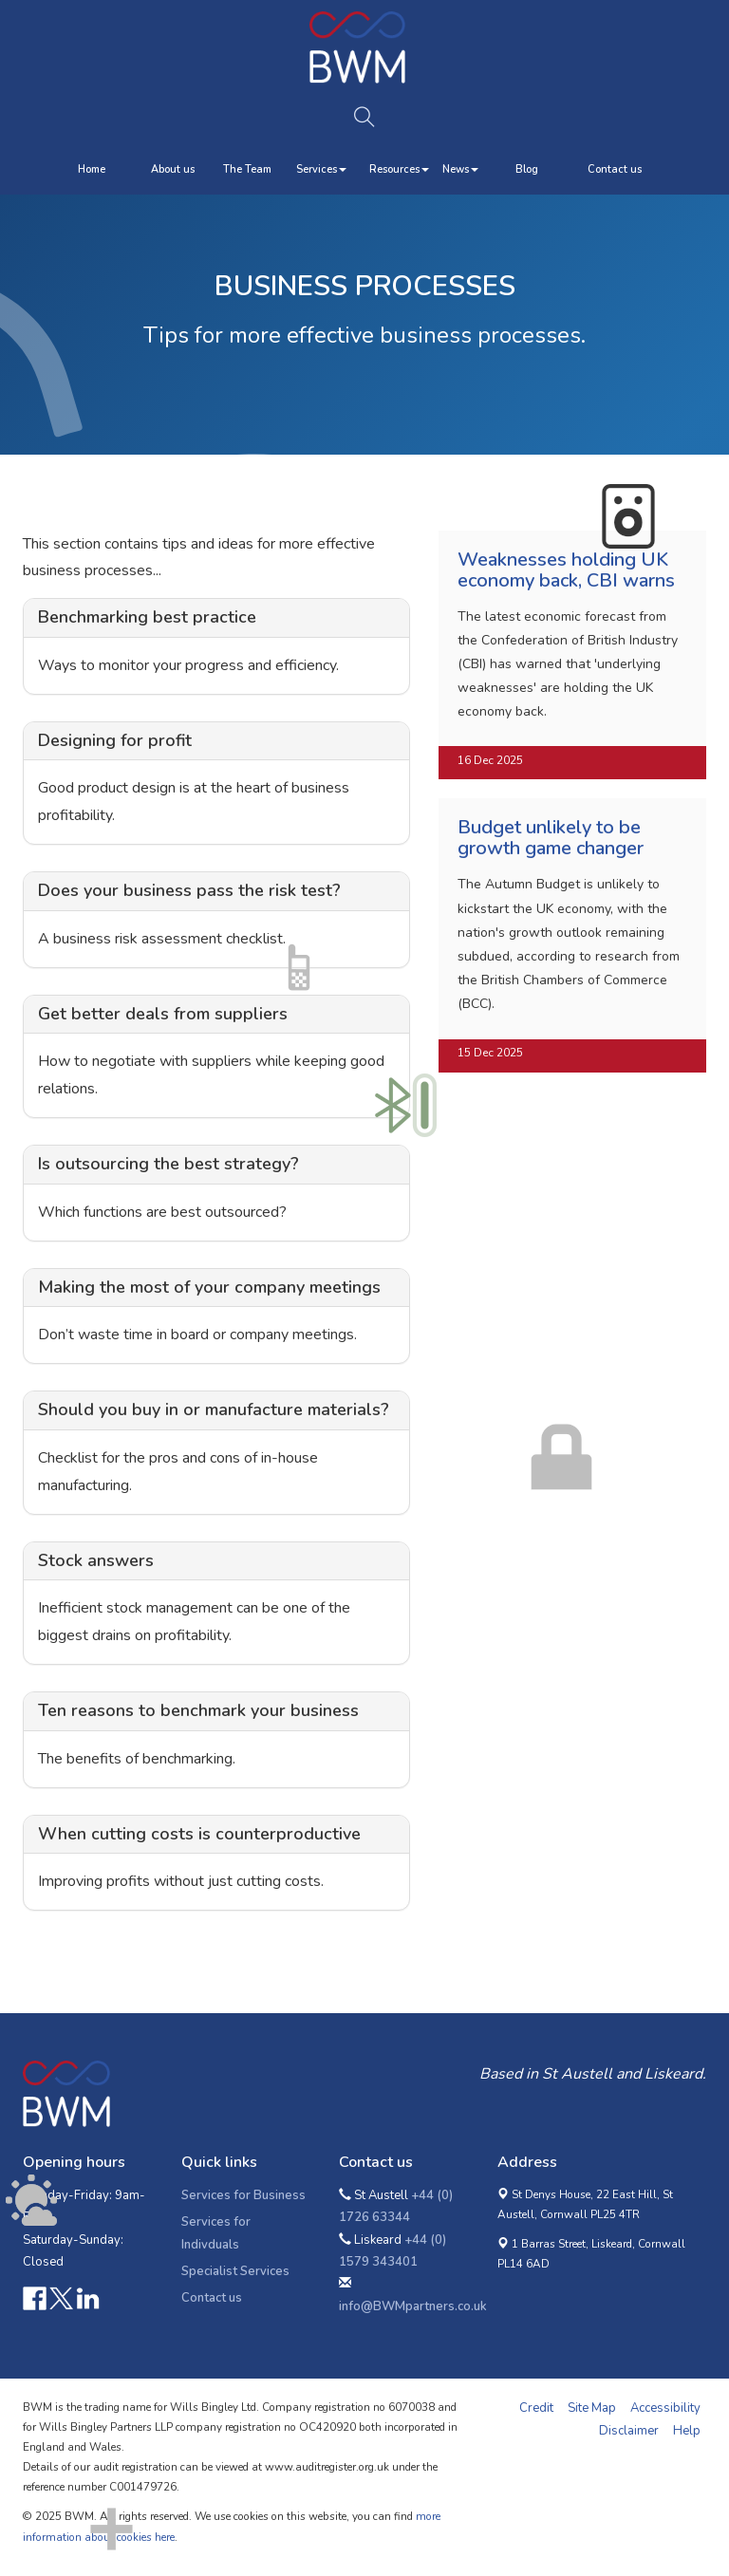  Describe the element at coordinates (630, 516) in the screenshot. I see `open rhythmbox music player` at that location.